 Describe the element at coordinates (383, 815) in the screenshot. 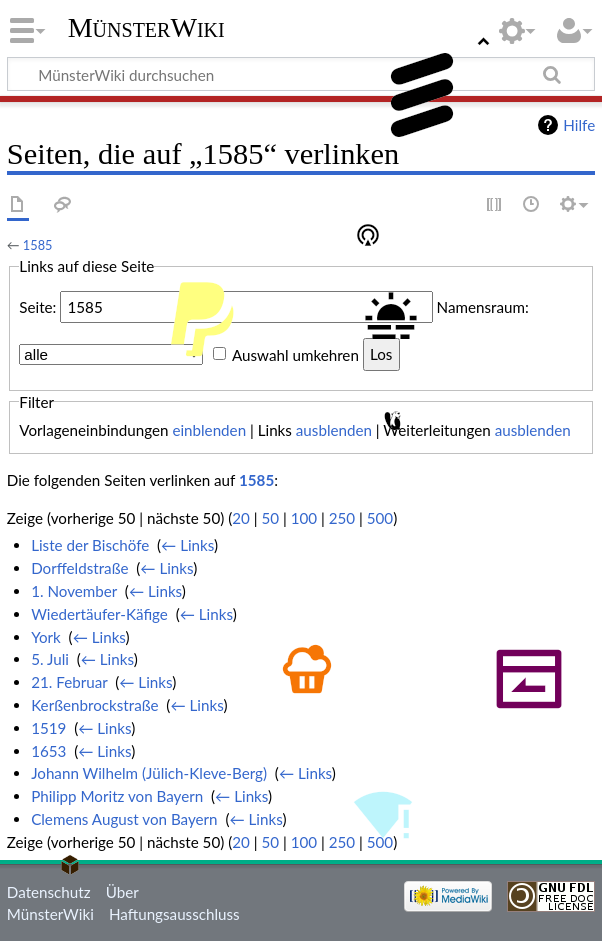

I see `indicates a wifi connection error` at that location.